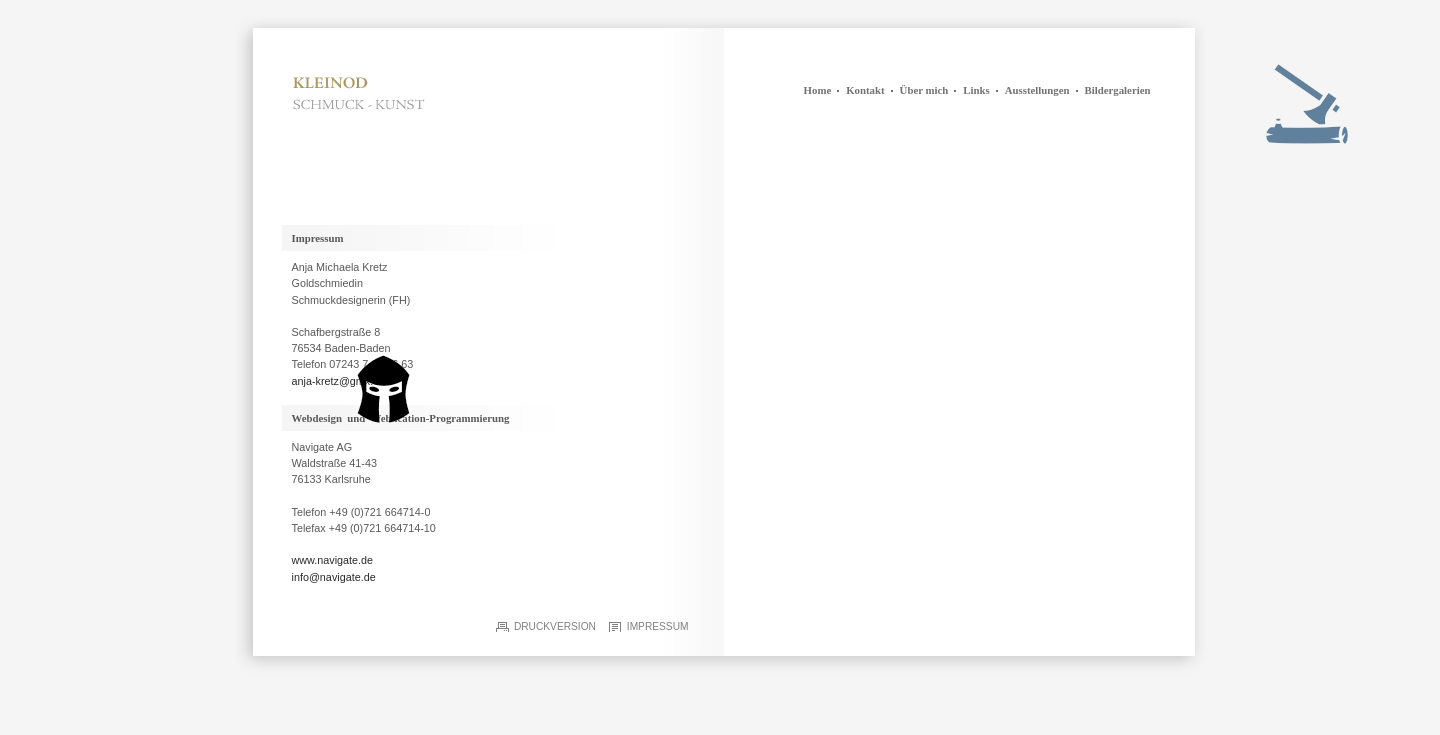  What do you see at coordinates (1307, 104) in the screenshot?
I see `woodcutting or logging activity in a game` at bounding box center [1307, 104].